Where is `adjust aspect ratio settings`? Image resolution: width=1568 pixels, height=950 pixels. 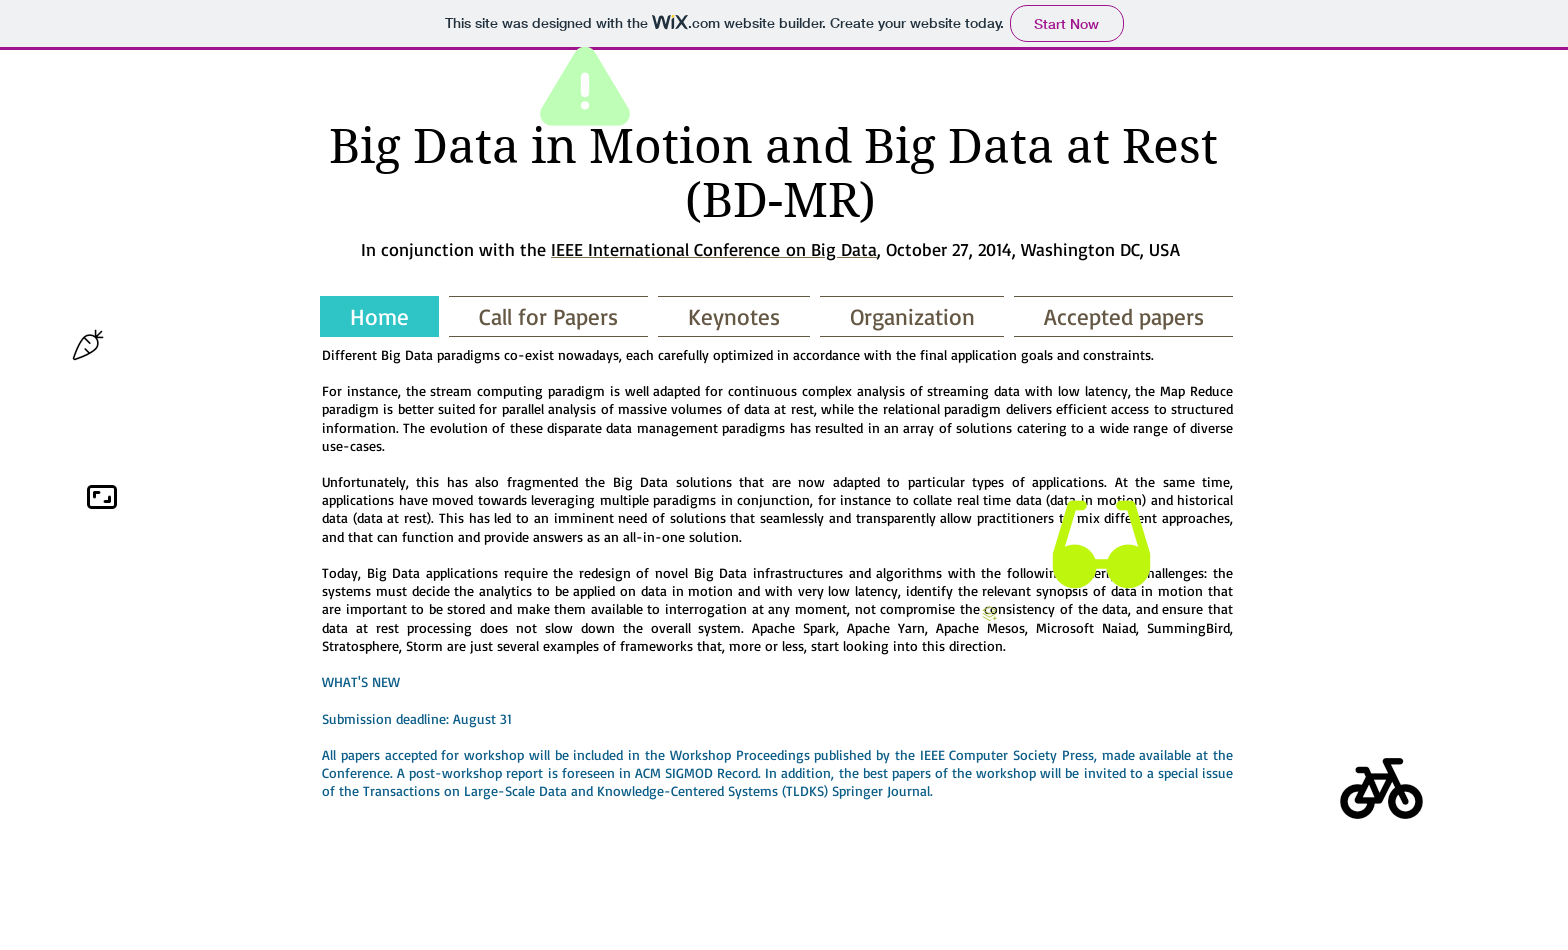
adjust aspect ratio settings is located at coordinates (102, 497).